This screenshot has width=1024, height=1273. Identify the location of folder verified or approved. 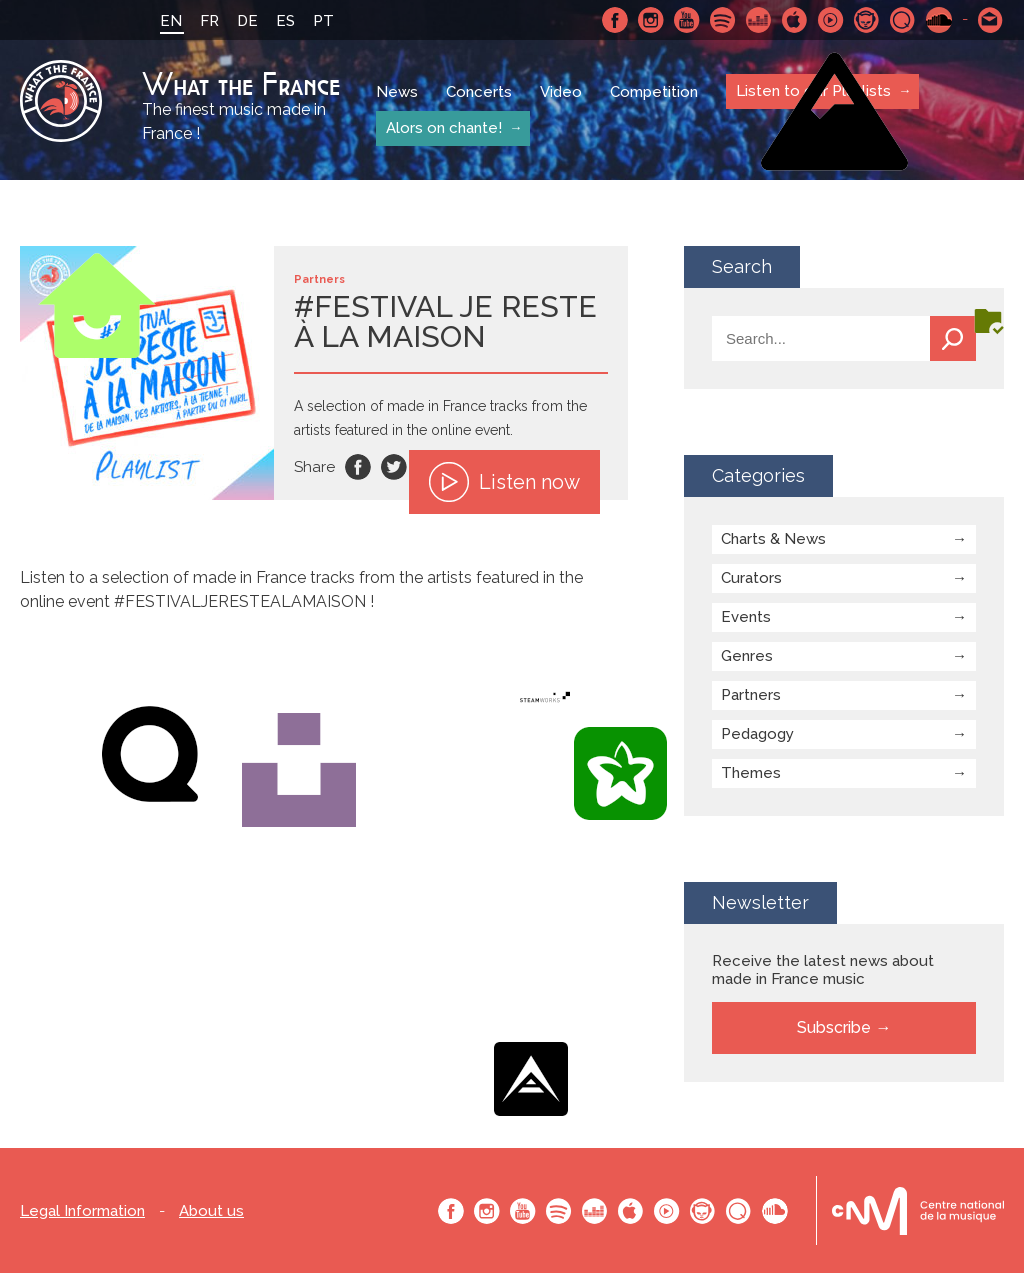
(988, 321).